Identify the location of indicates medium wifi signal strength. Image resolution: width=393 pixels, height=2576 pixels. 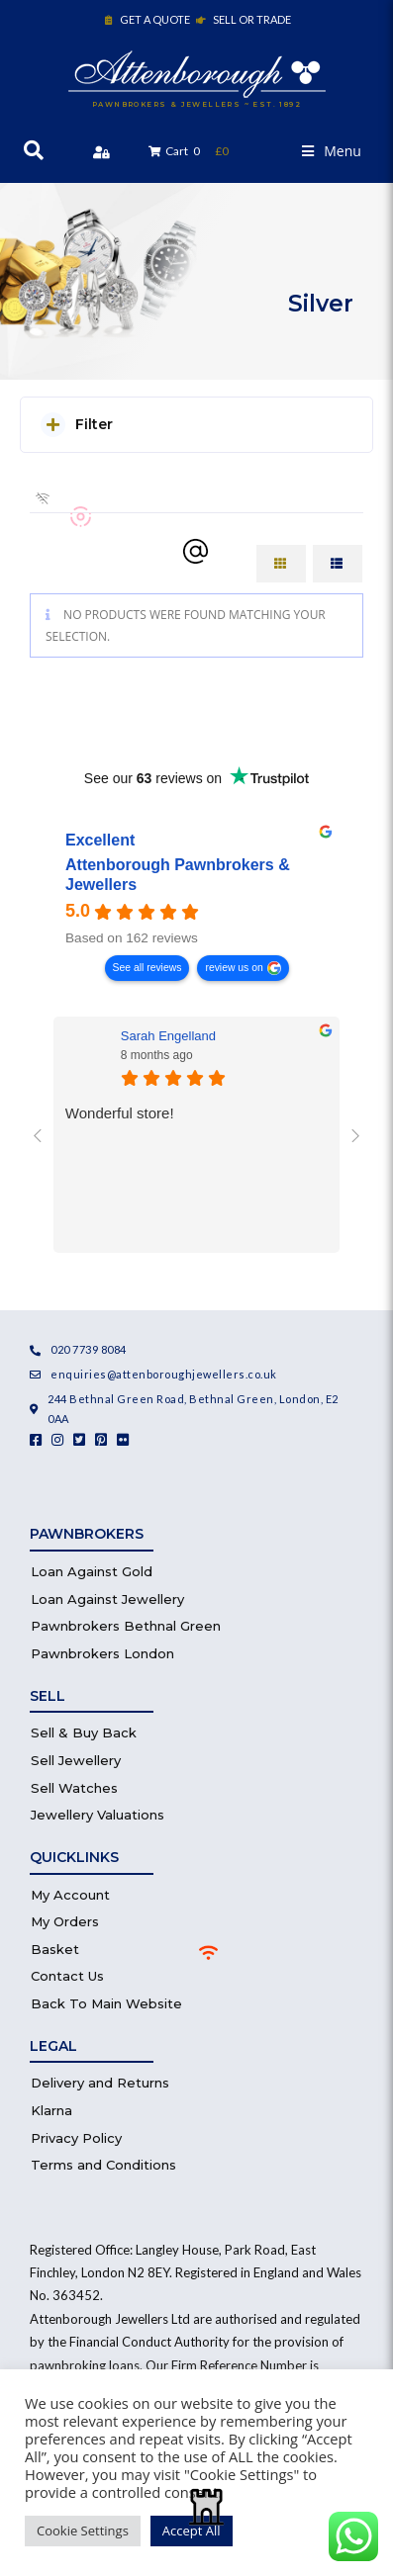
(208, 1949).